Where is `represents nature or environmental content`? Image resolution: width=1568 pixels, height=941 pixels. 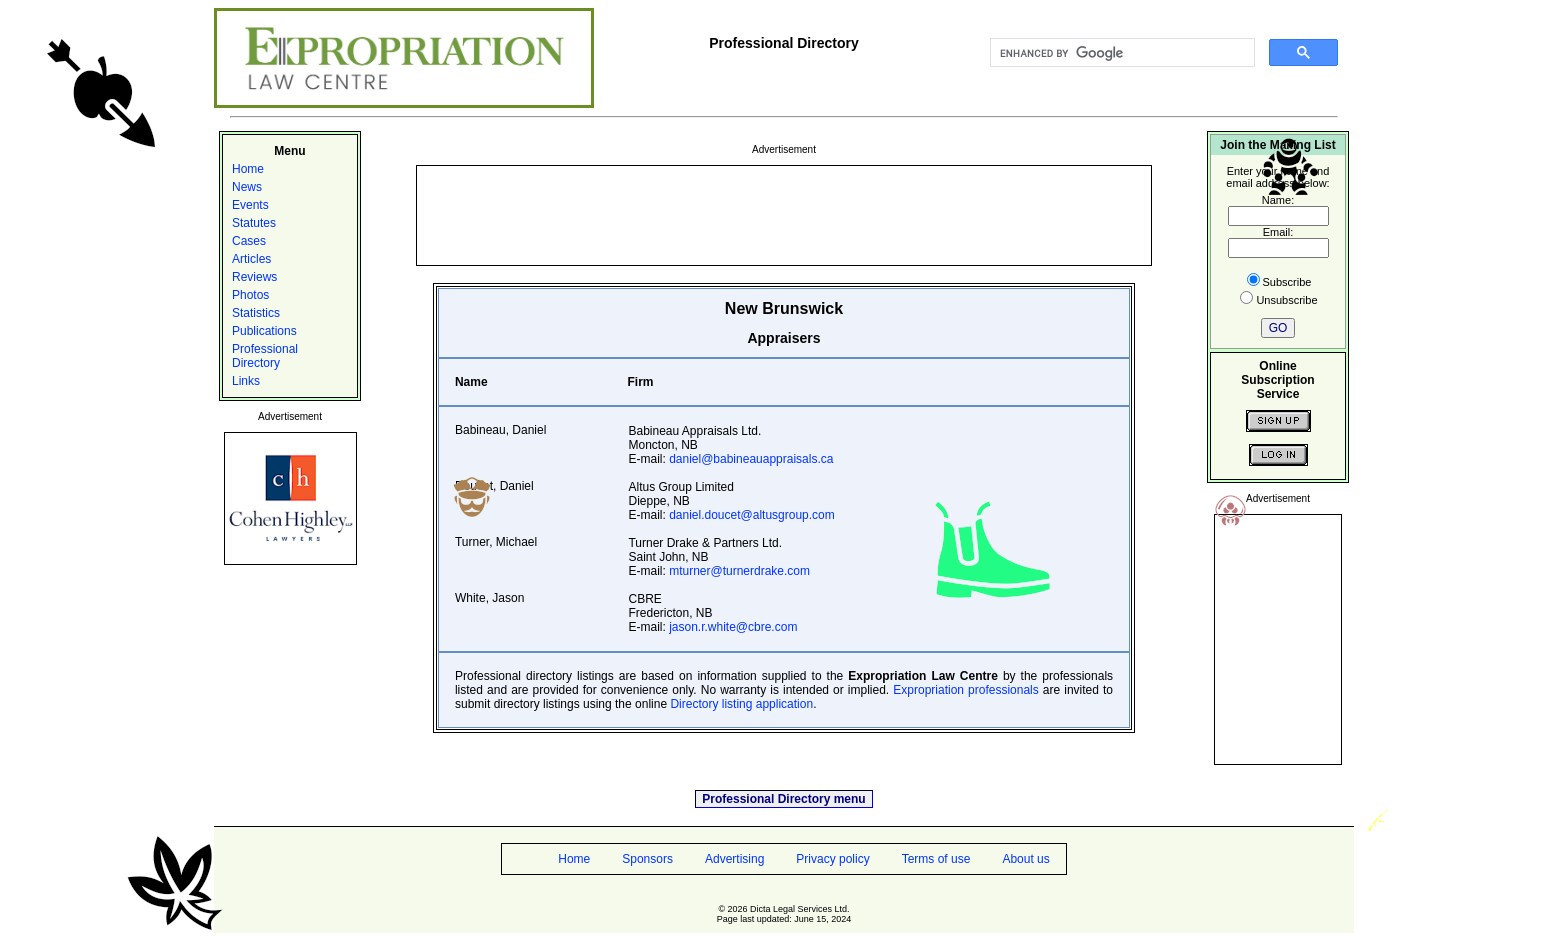 represents nature or environmental content is located at coordinates (174, 883).